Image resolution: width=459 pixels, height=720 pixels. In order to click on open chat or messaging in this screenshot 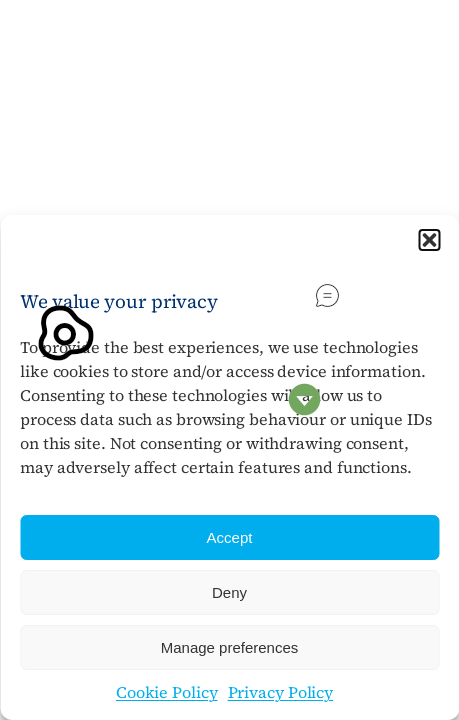, I will do `click(327, 295)`.